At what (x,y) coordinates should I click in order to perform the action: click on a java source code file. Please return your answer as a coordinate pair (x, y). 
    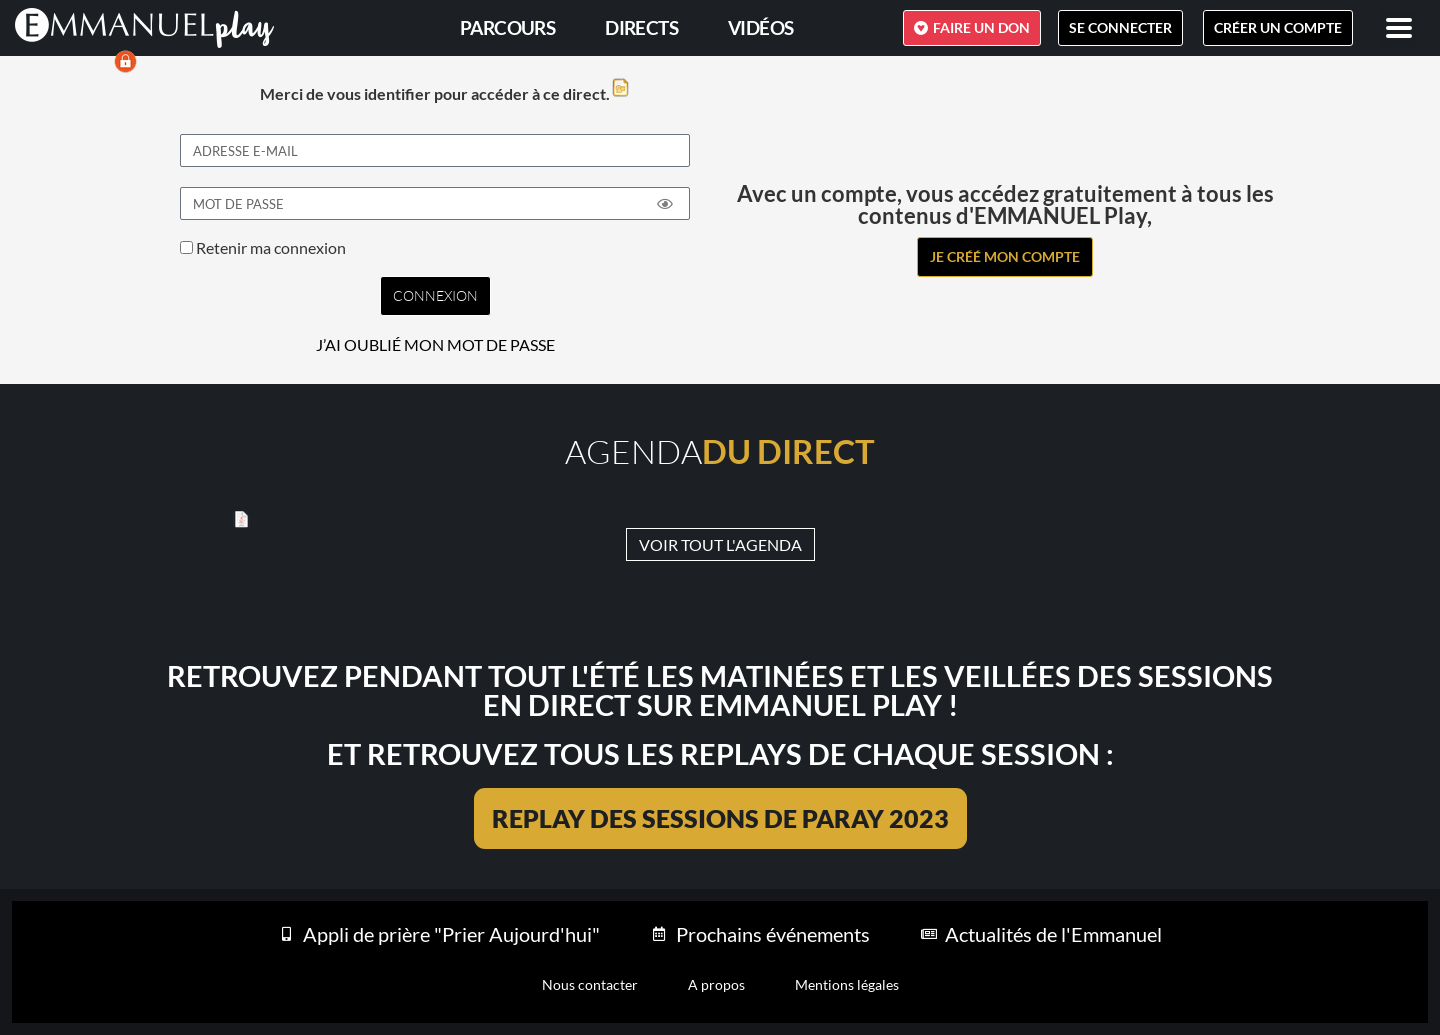
    Looking at the image, I should click on (241, 519).